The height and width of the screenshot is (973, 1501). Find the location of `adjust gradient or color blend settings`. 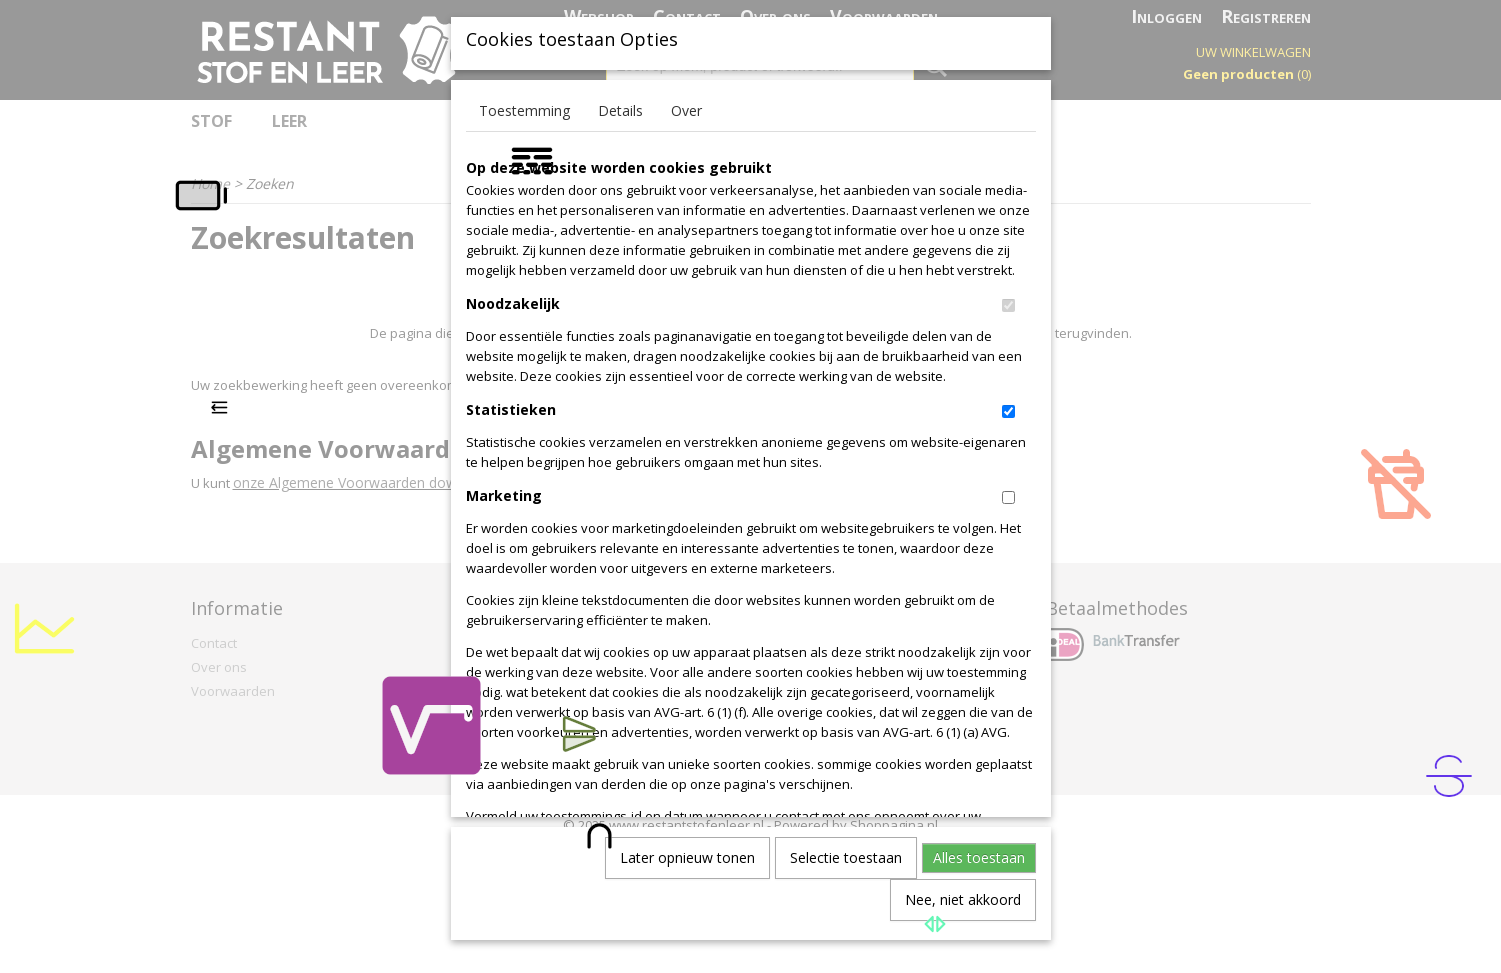

adjust gradient or color blend settings is located at coordinates (532, 161).